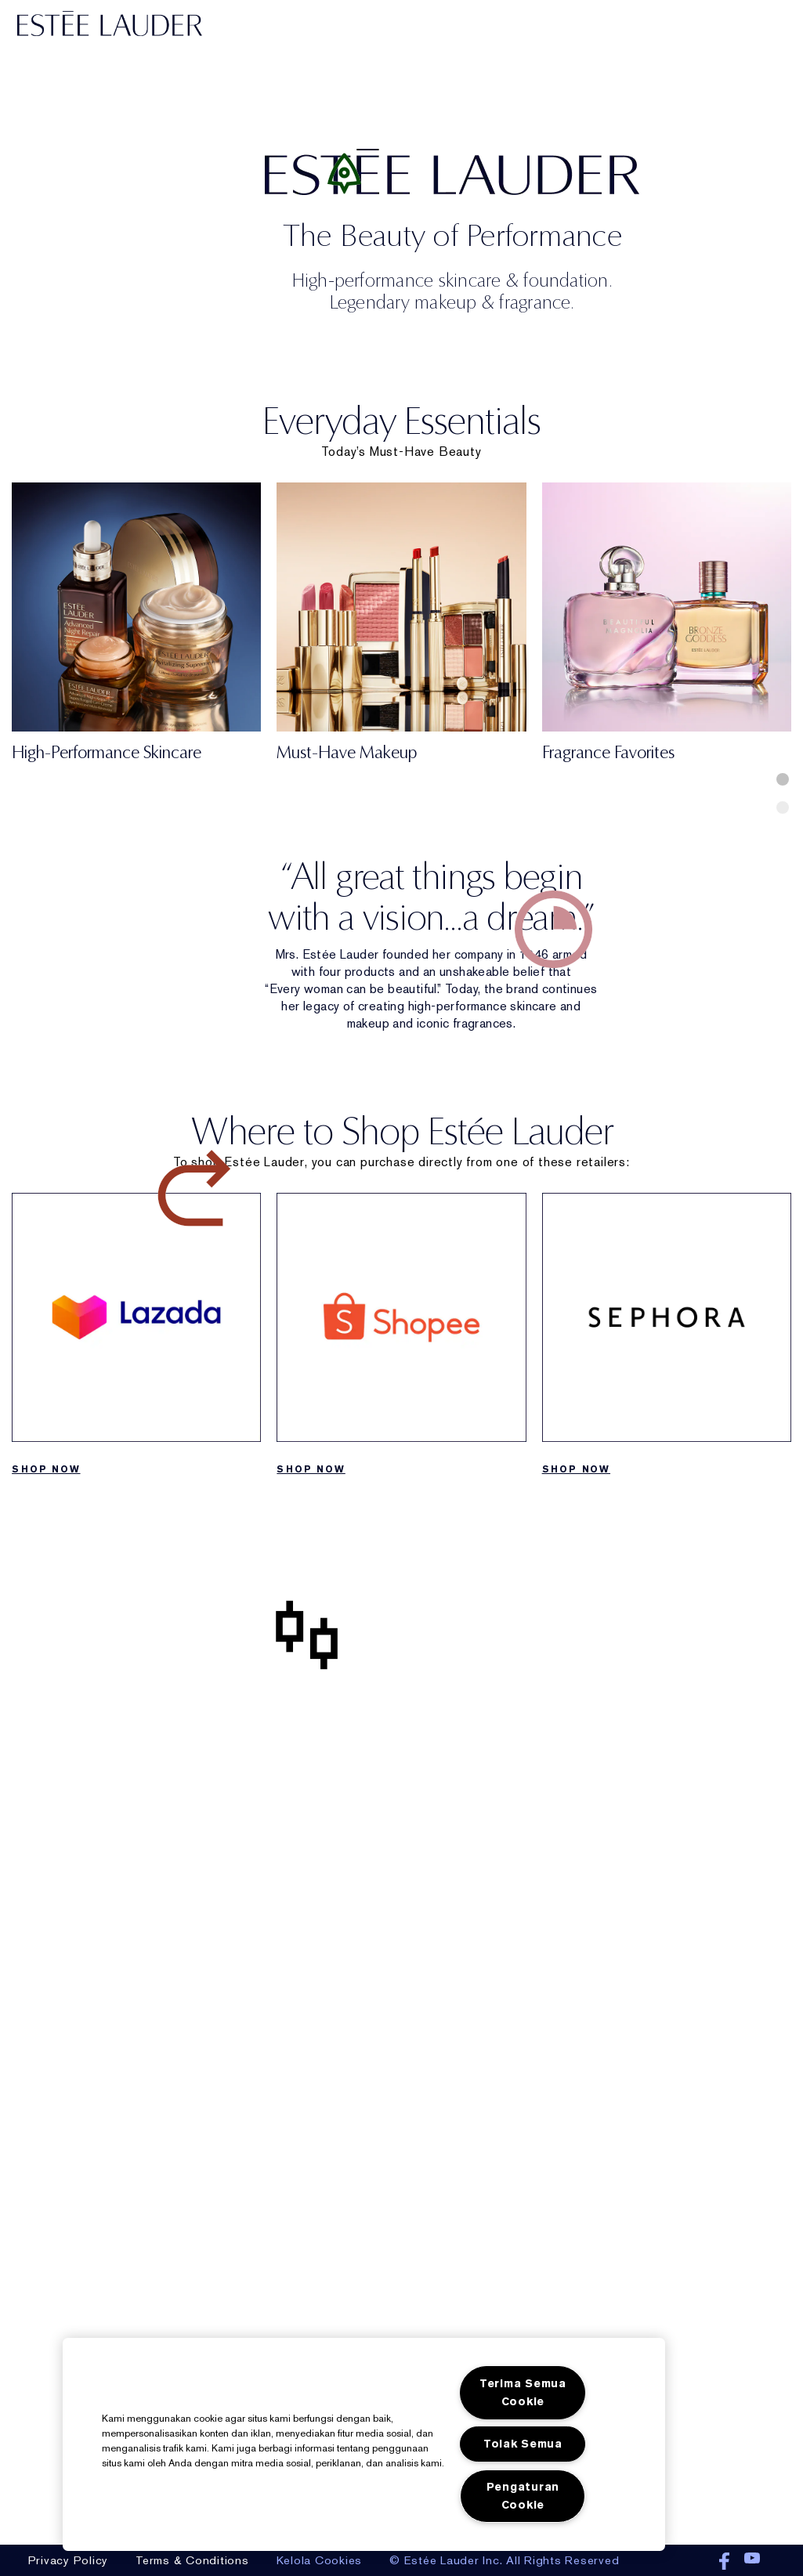 The image size is (803, 2576). Describe the element at coordinates (306, 1635) in the screenshot. I see `view stock market data` at that location.